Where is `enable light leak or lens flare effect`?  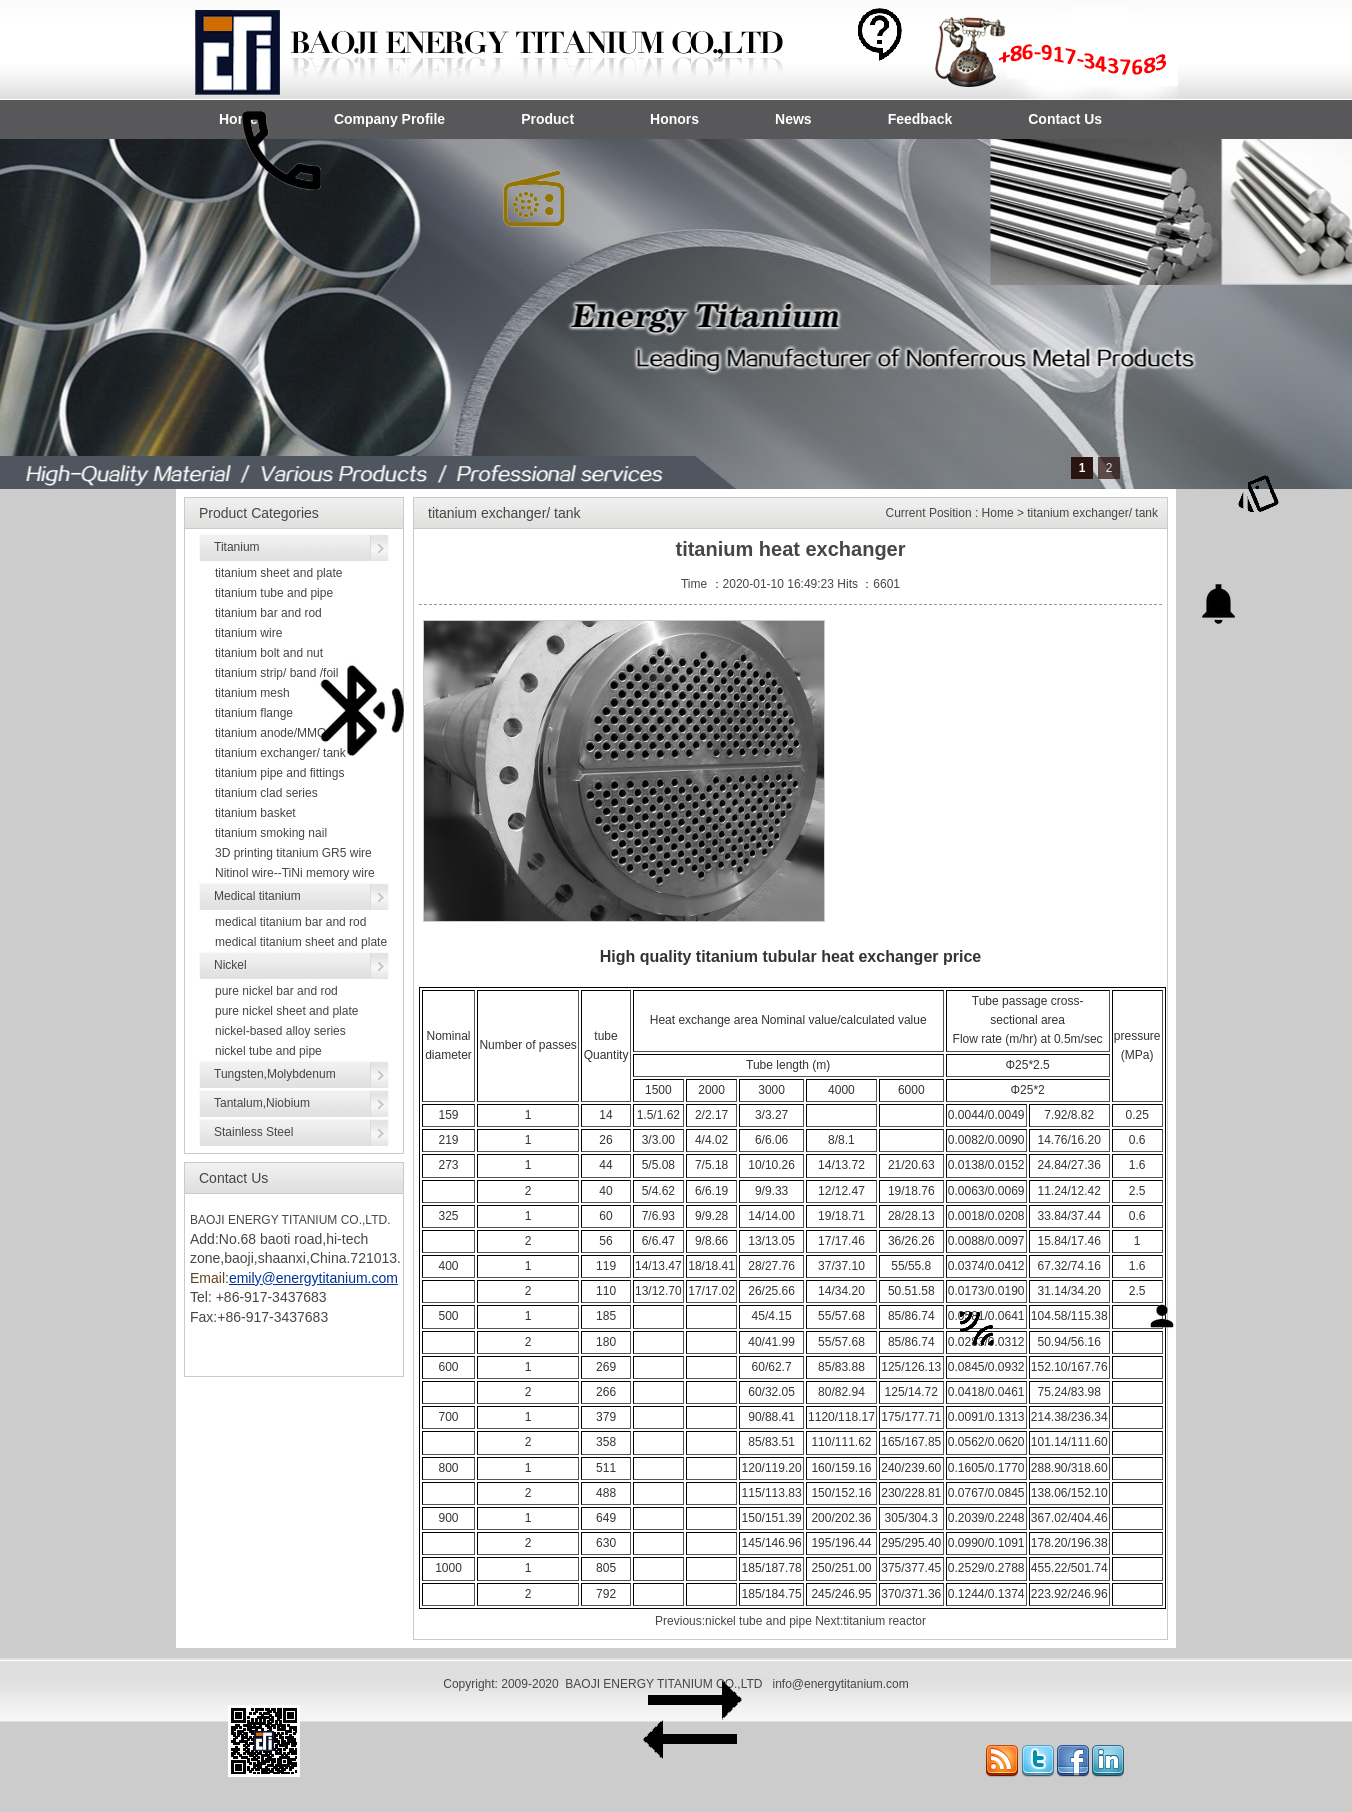 enable light leak or lens flare effect is located at coordinates (976, 1328).